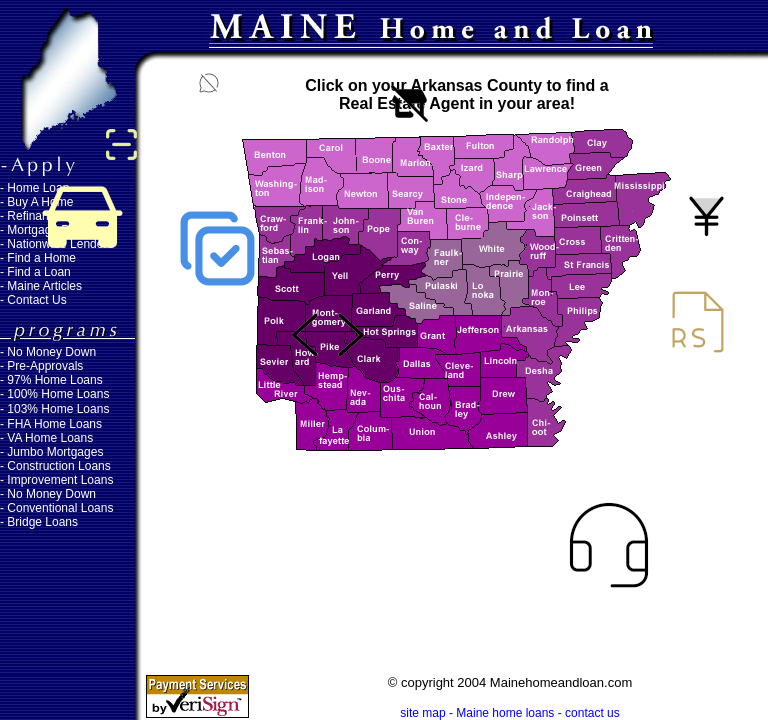  I want to click on view or edit source code, so click(328, 335).